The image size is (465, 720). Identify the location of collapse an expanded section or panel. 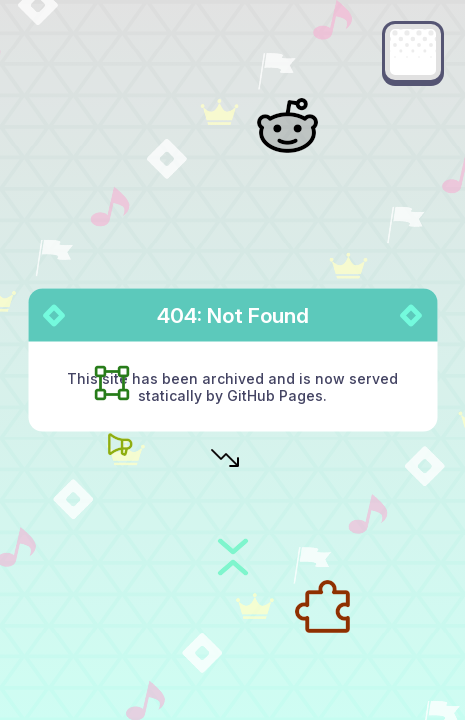
(233, 557).